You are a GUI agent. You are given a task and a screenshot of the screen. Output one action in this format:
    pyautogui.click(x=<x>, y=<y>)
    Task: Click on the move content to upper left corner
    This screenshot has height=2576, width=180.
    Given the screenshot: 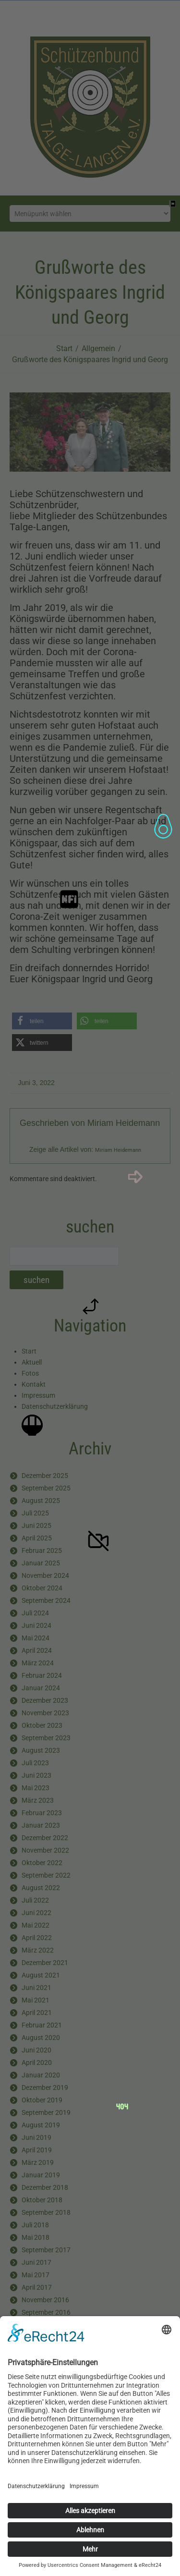 What is the action you would take?
    pyautogui.click(x=91, y=1306)
    